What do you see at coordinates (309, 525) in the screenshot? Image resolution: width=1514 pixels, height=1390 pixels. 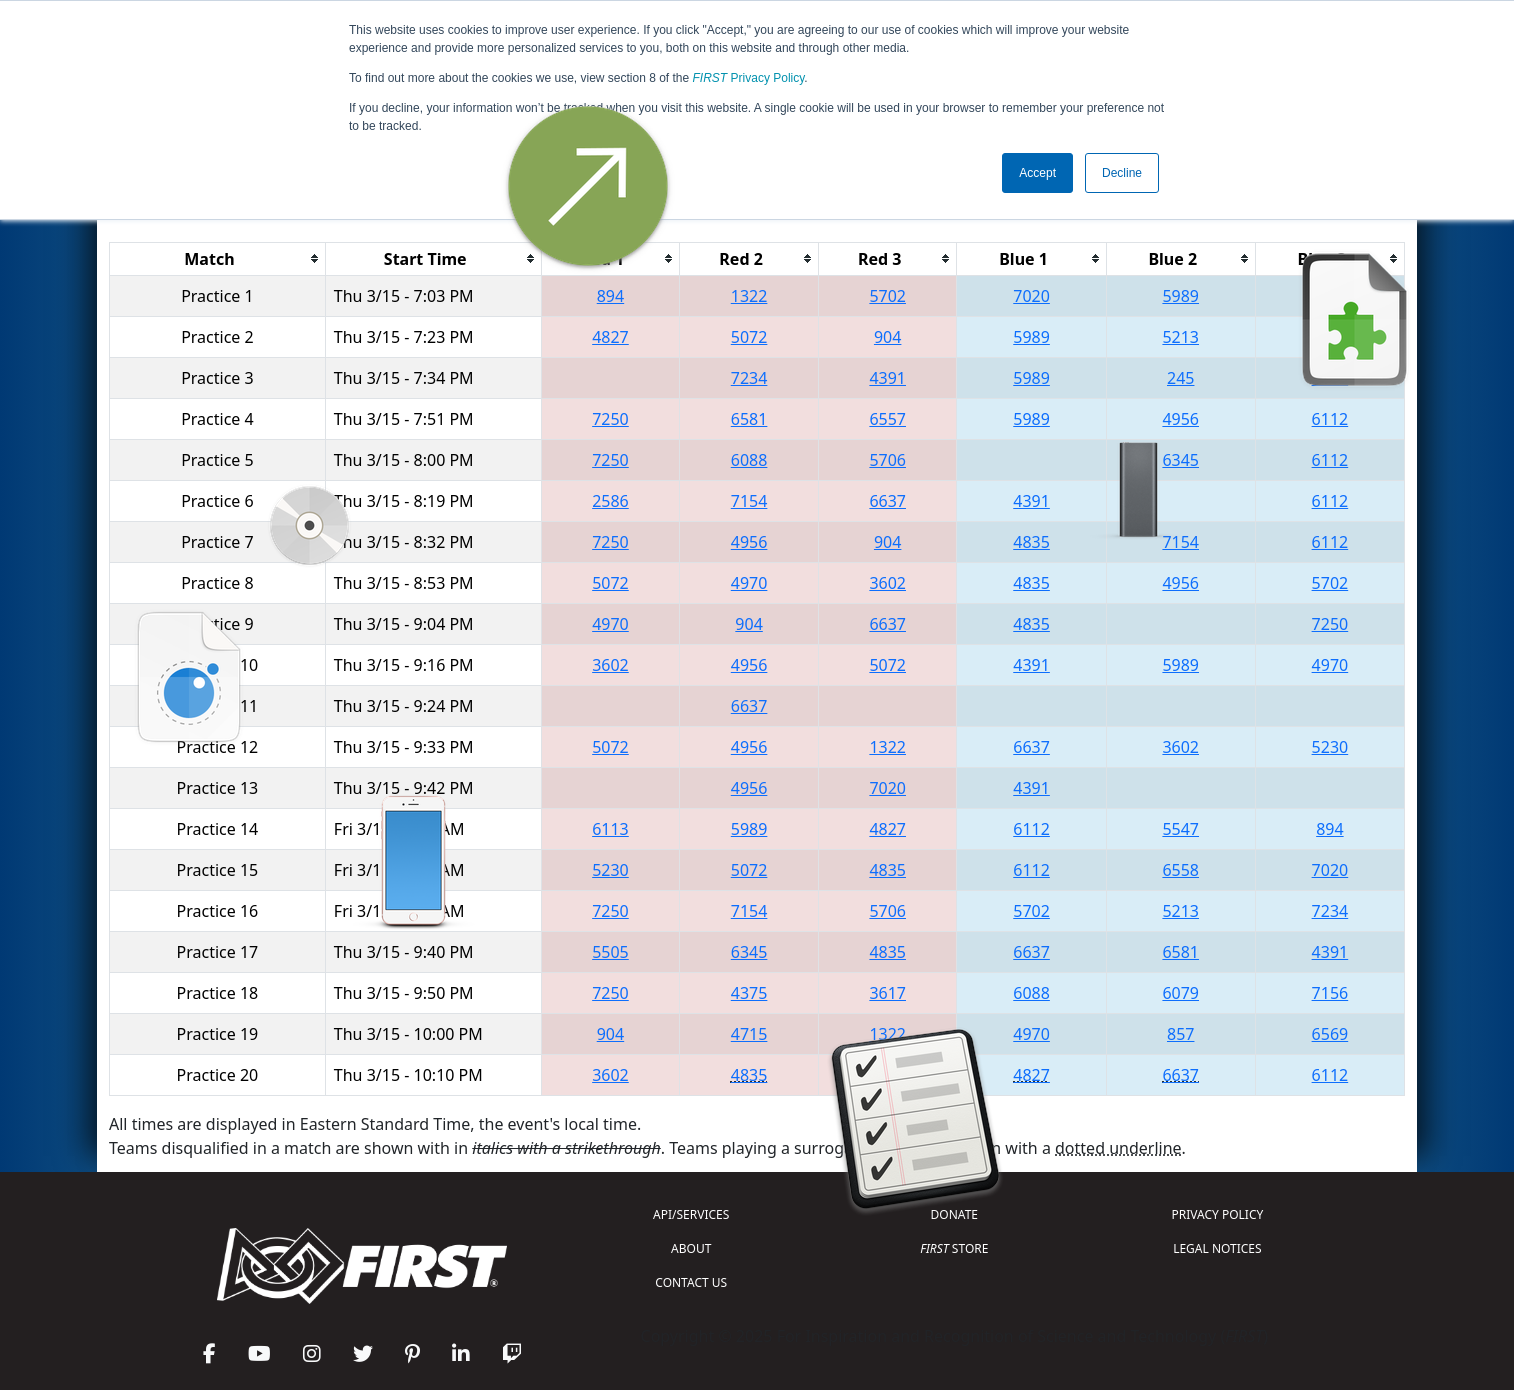 I see `indicates a DVD-RW drive or rewritable disc` at bounding box center [309, 525].